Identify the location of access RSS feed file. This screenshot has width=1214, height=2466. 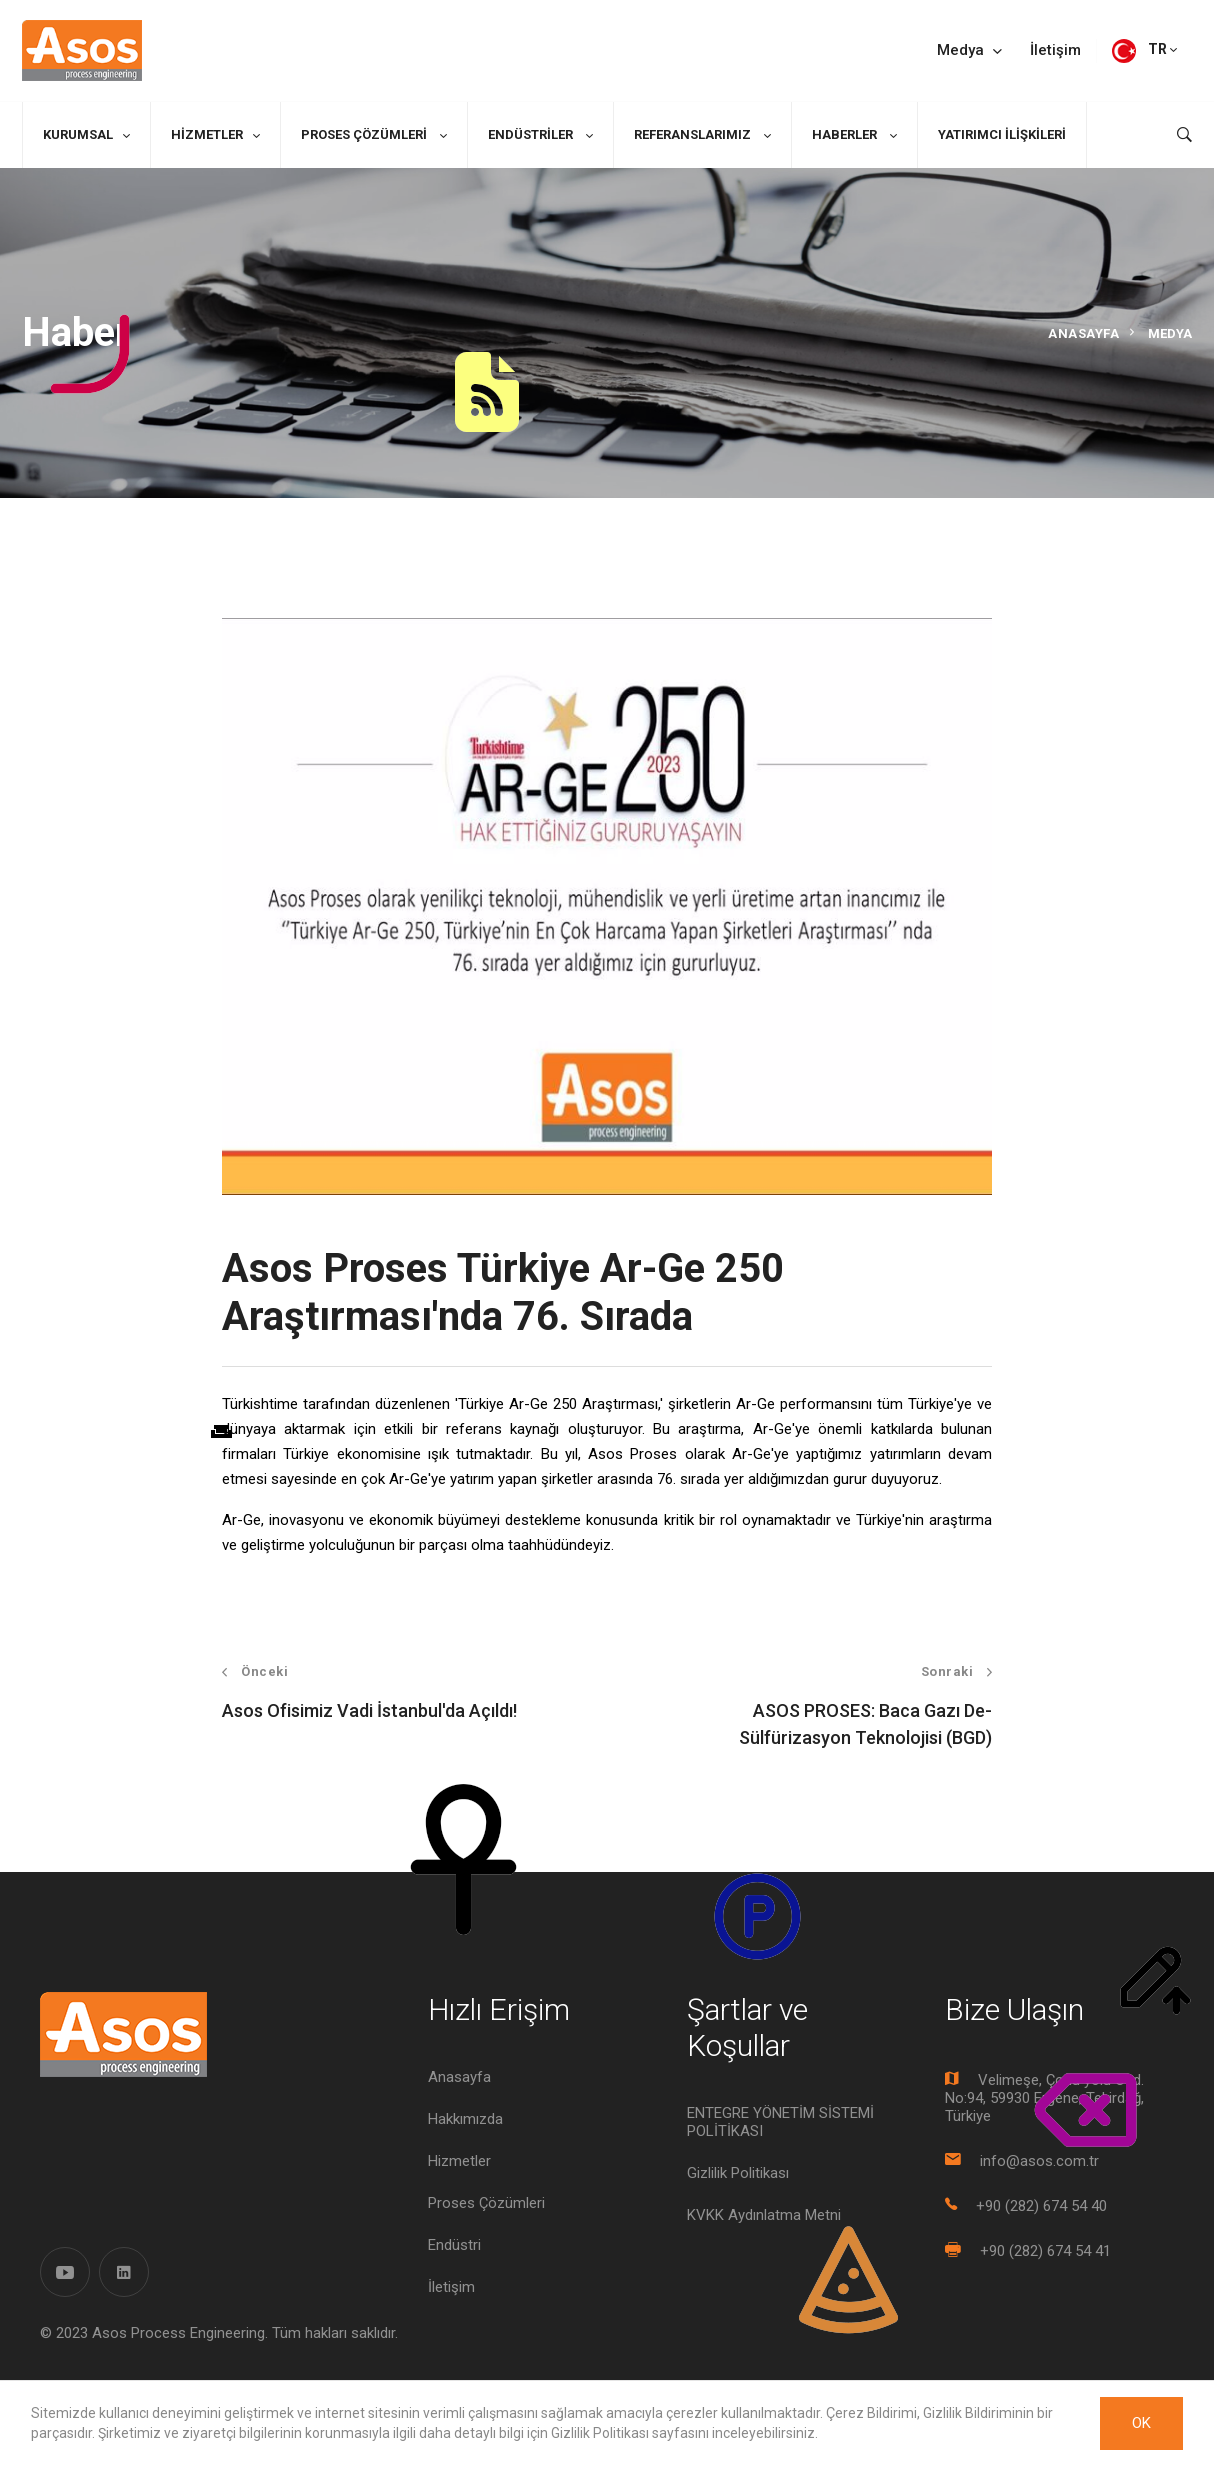
(487, 392).